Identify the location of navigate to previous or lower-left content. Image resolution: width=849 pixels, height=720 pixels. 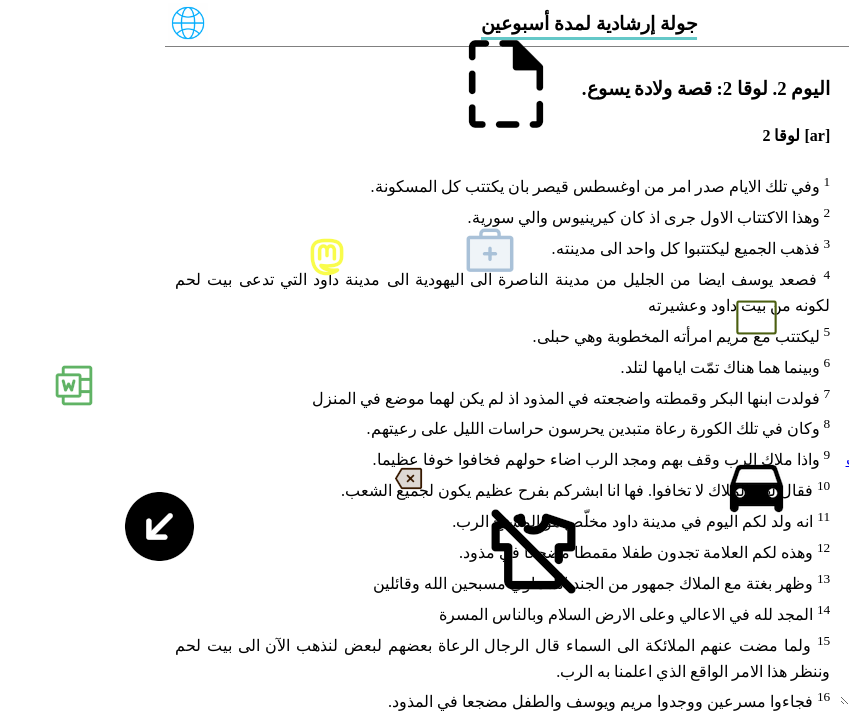
(159, 526).